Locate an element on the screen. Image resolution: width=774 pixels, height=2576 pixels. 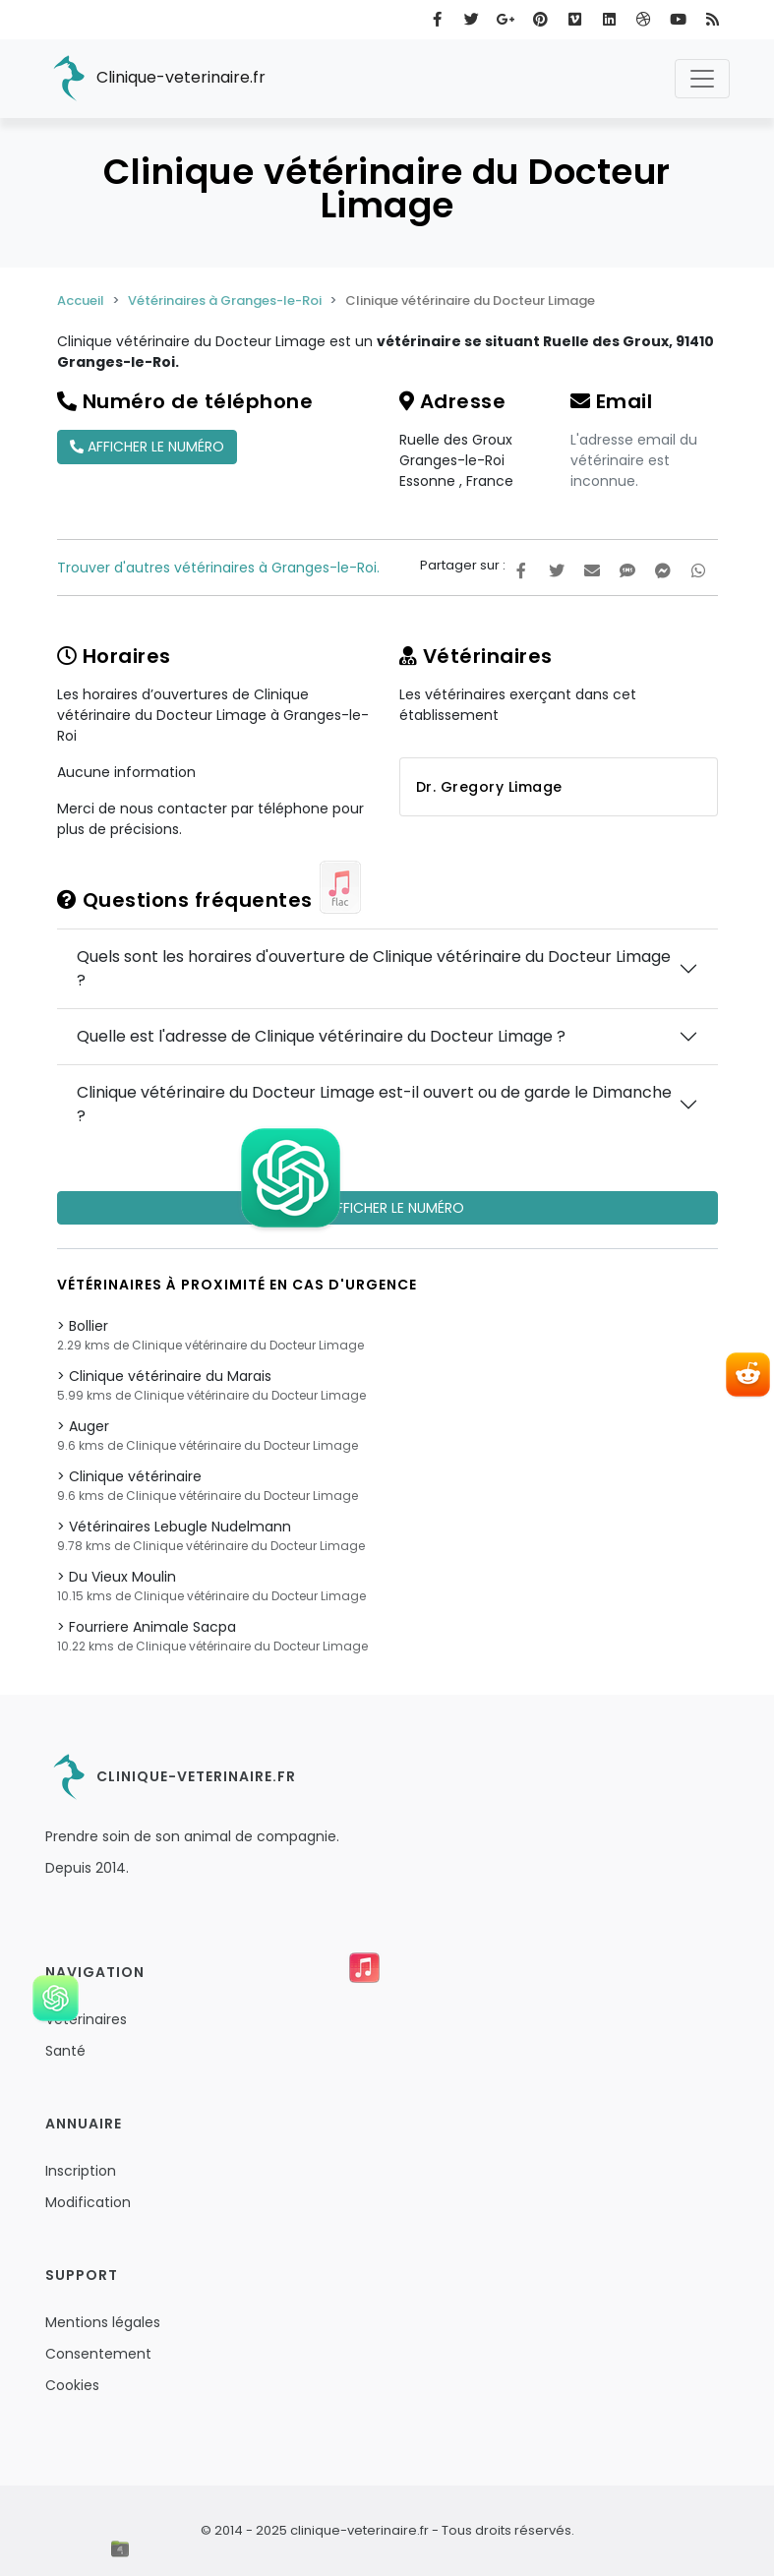
open insync cloud sync folder is located at coordinates (120, 2548).